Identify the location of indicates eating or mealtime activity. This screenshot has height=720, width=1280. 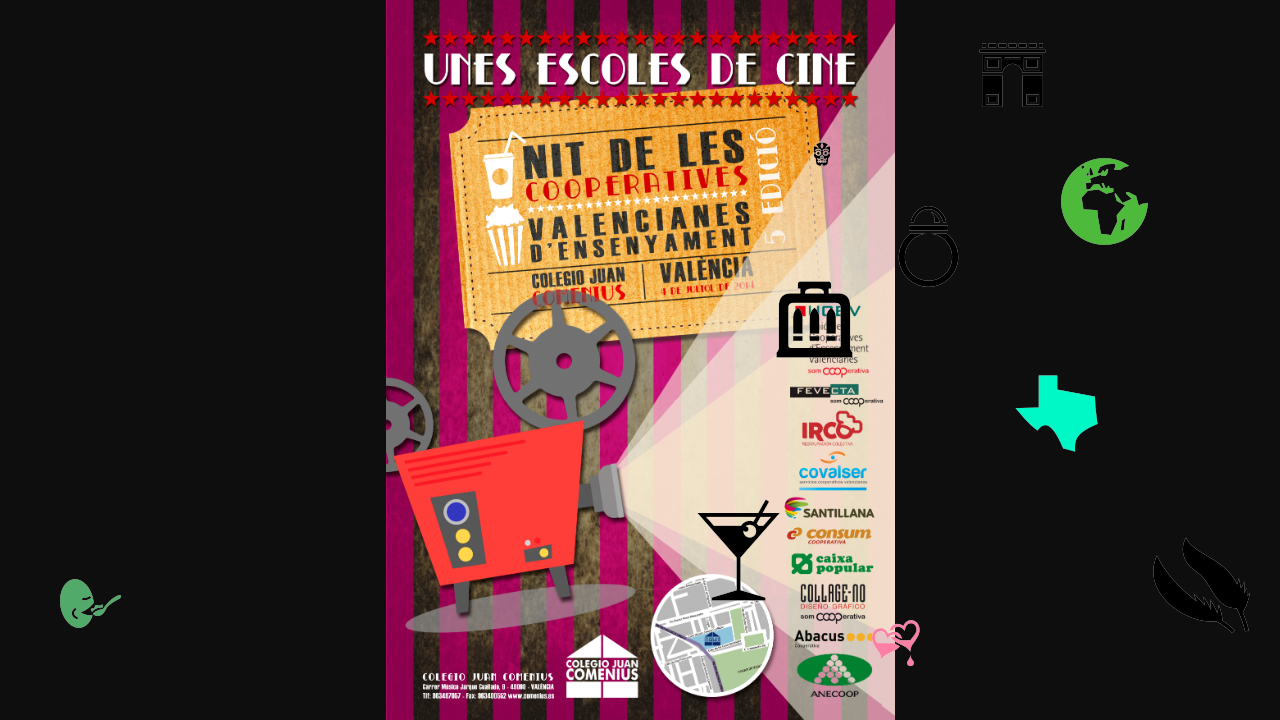
(90, 603).